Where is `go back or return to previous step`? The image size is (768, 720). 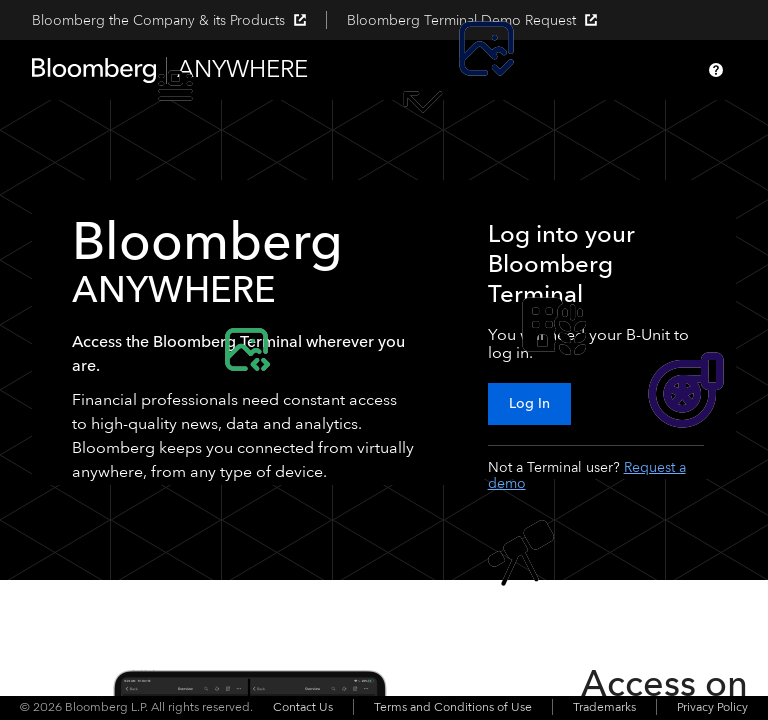
go back or return to previous step is located at coordinates (423, 101).